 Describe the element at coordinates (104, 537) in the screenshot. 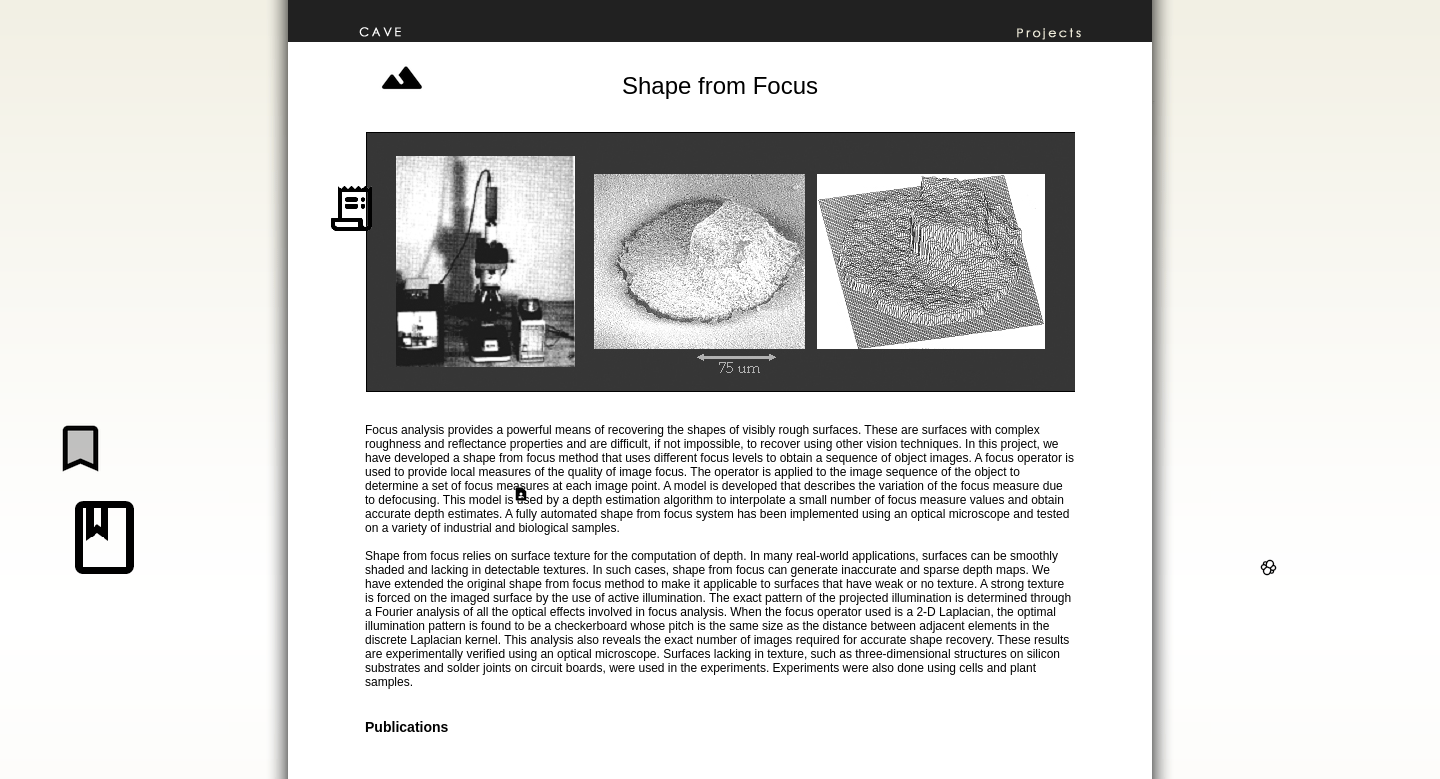

I see `access your classes or courses` at that location.